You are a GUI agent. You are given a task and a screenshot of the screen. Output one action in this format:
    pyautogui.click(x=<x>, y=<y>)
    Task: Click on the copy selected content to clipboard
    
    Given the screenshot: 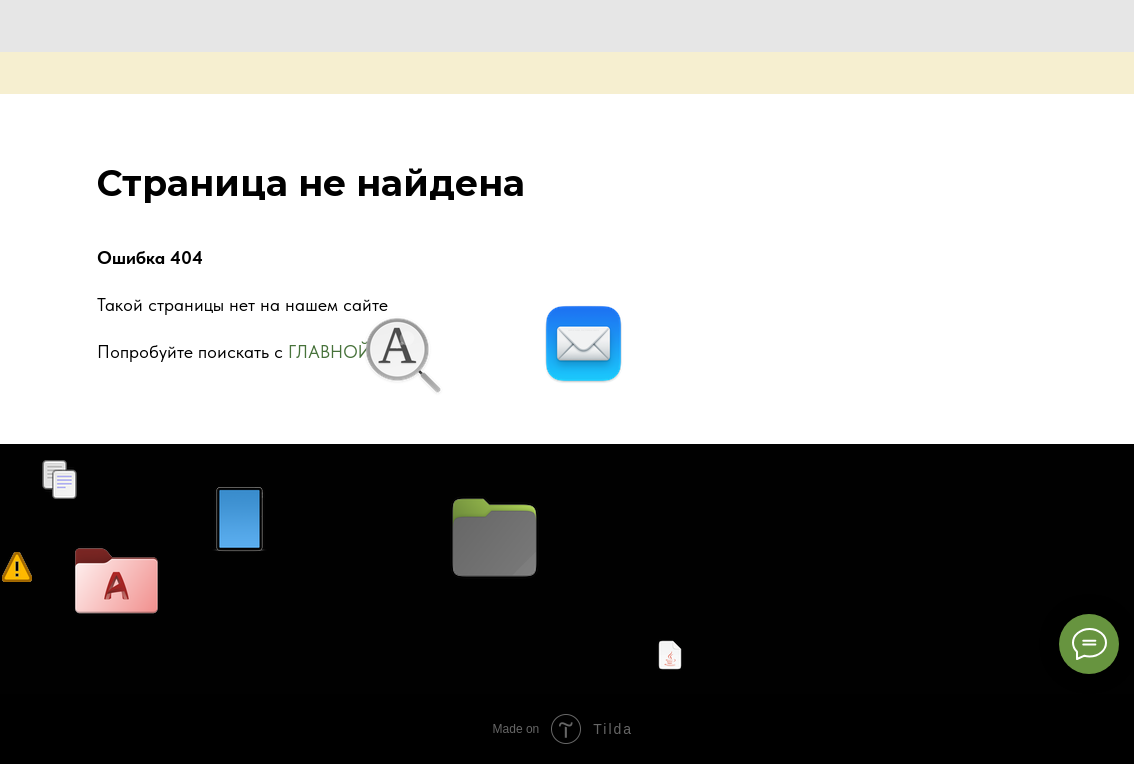 What is the action you would take?
    pyautogui.click(x=59, y=479)
    